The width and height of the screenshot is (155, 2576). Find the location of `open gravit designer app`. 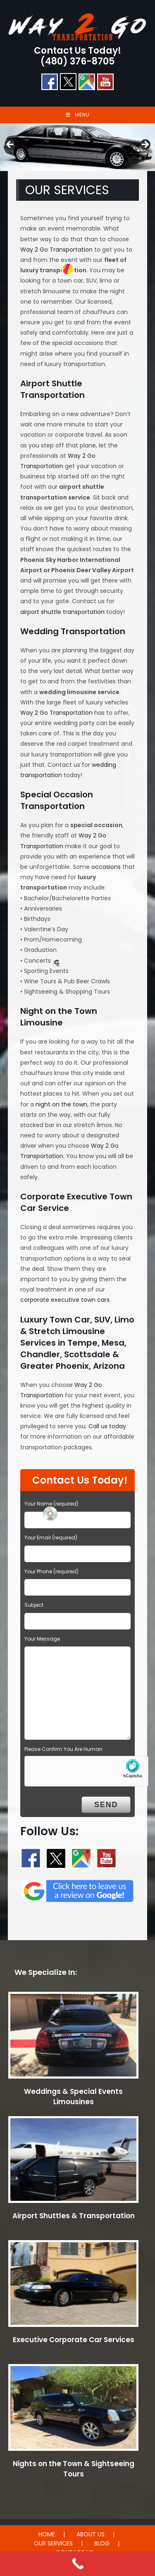

open gravit designer app is located at coordinates (68, 269).